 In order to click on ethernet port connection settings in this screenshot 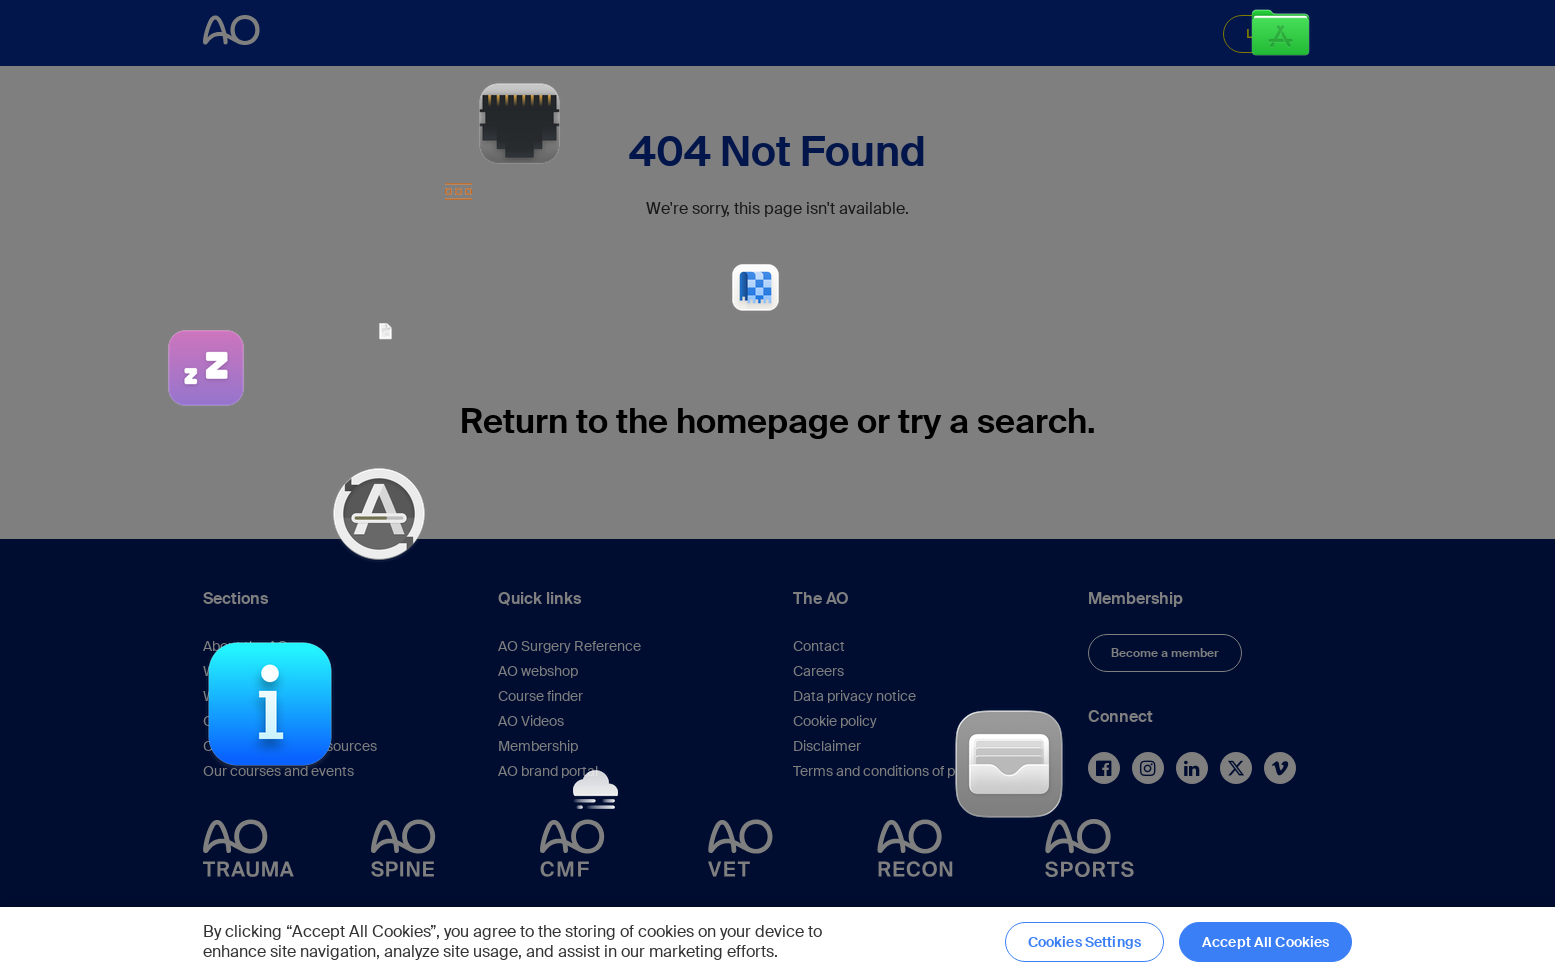, I will do `click(519, 123)`.